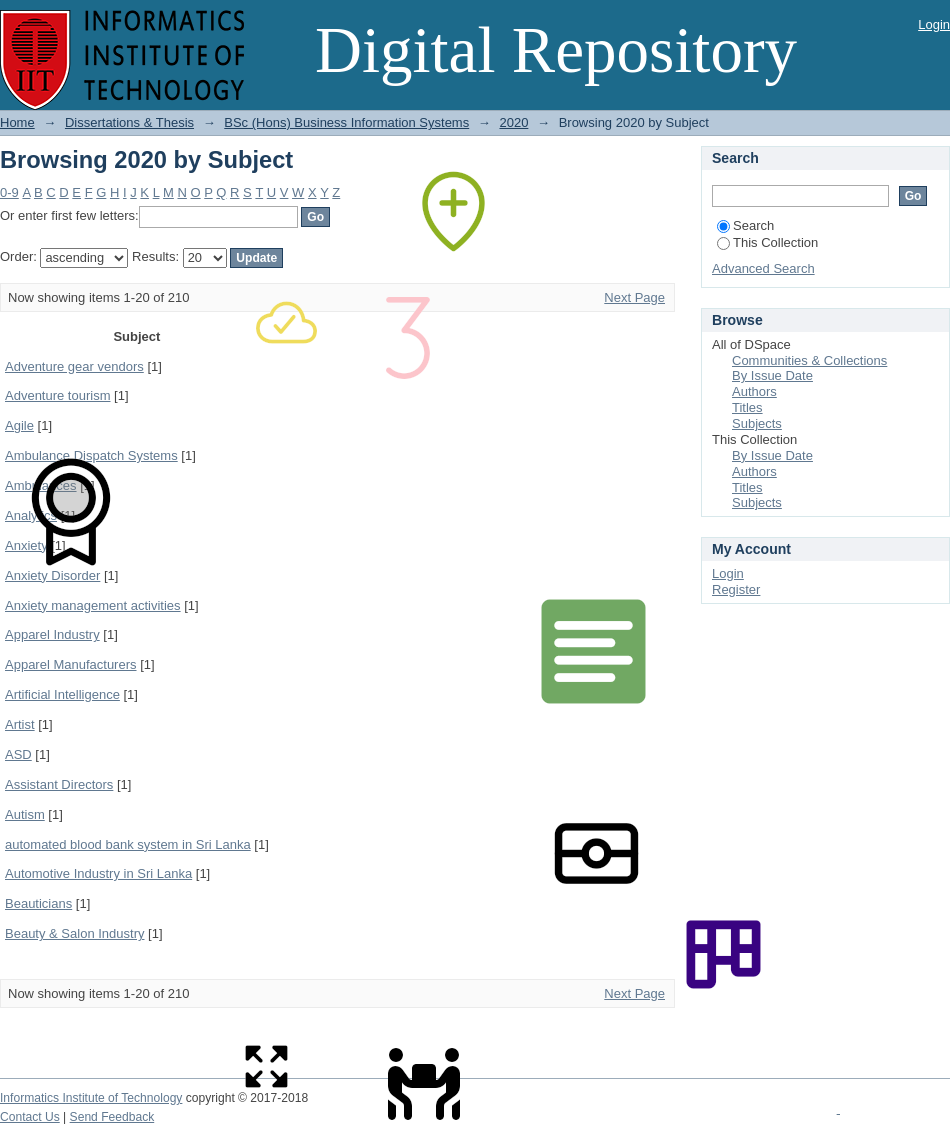 This screenshot has width=950, height=1129. What do you see at coordinates (408, 338) in the screenshot?
I see `indicates step three in a multi-step process` at bounding box center [408, 338].